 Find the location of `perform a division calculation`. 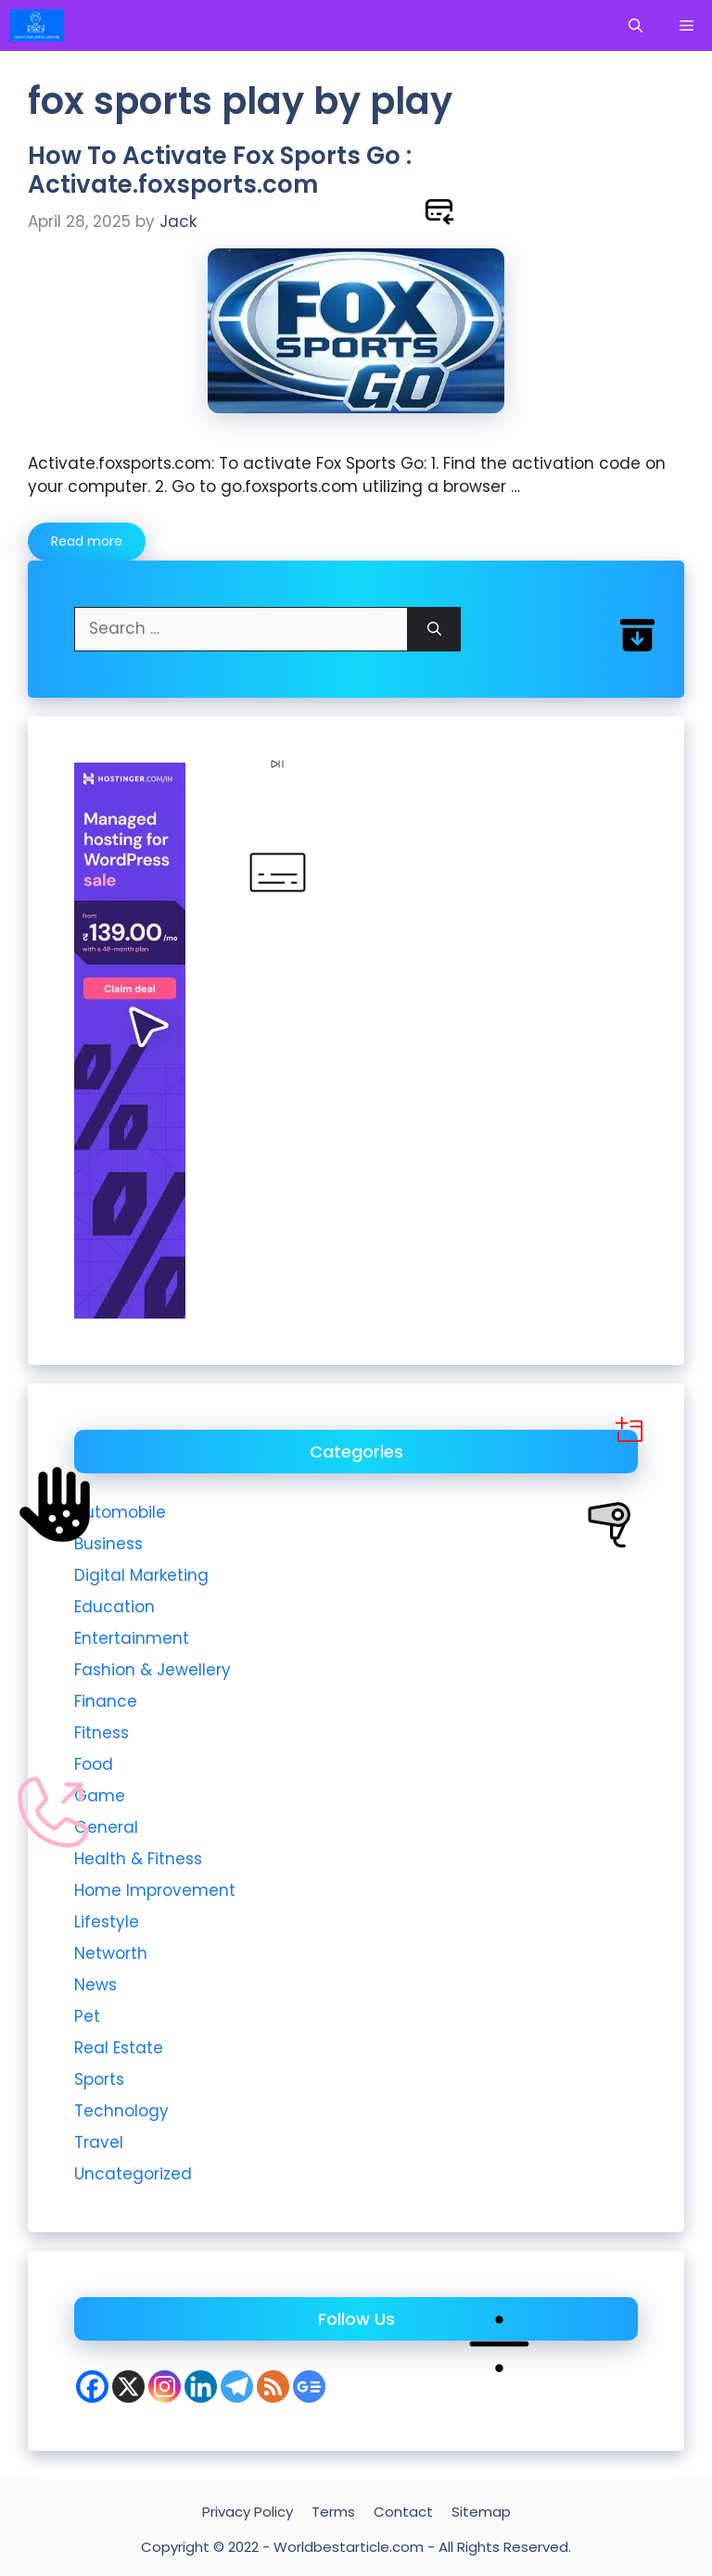

perform a division calculation is located at coordinates (499, 2343).